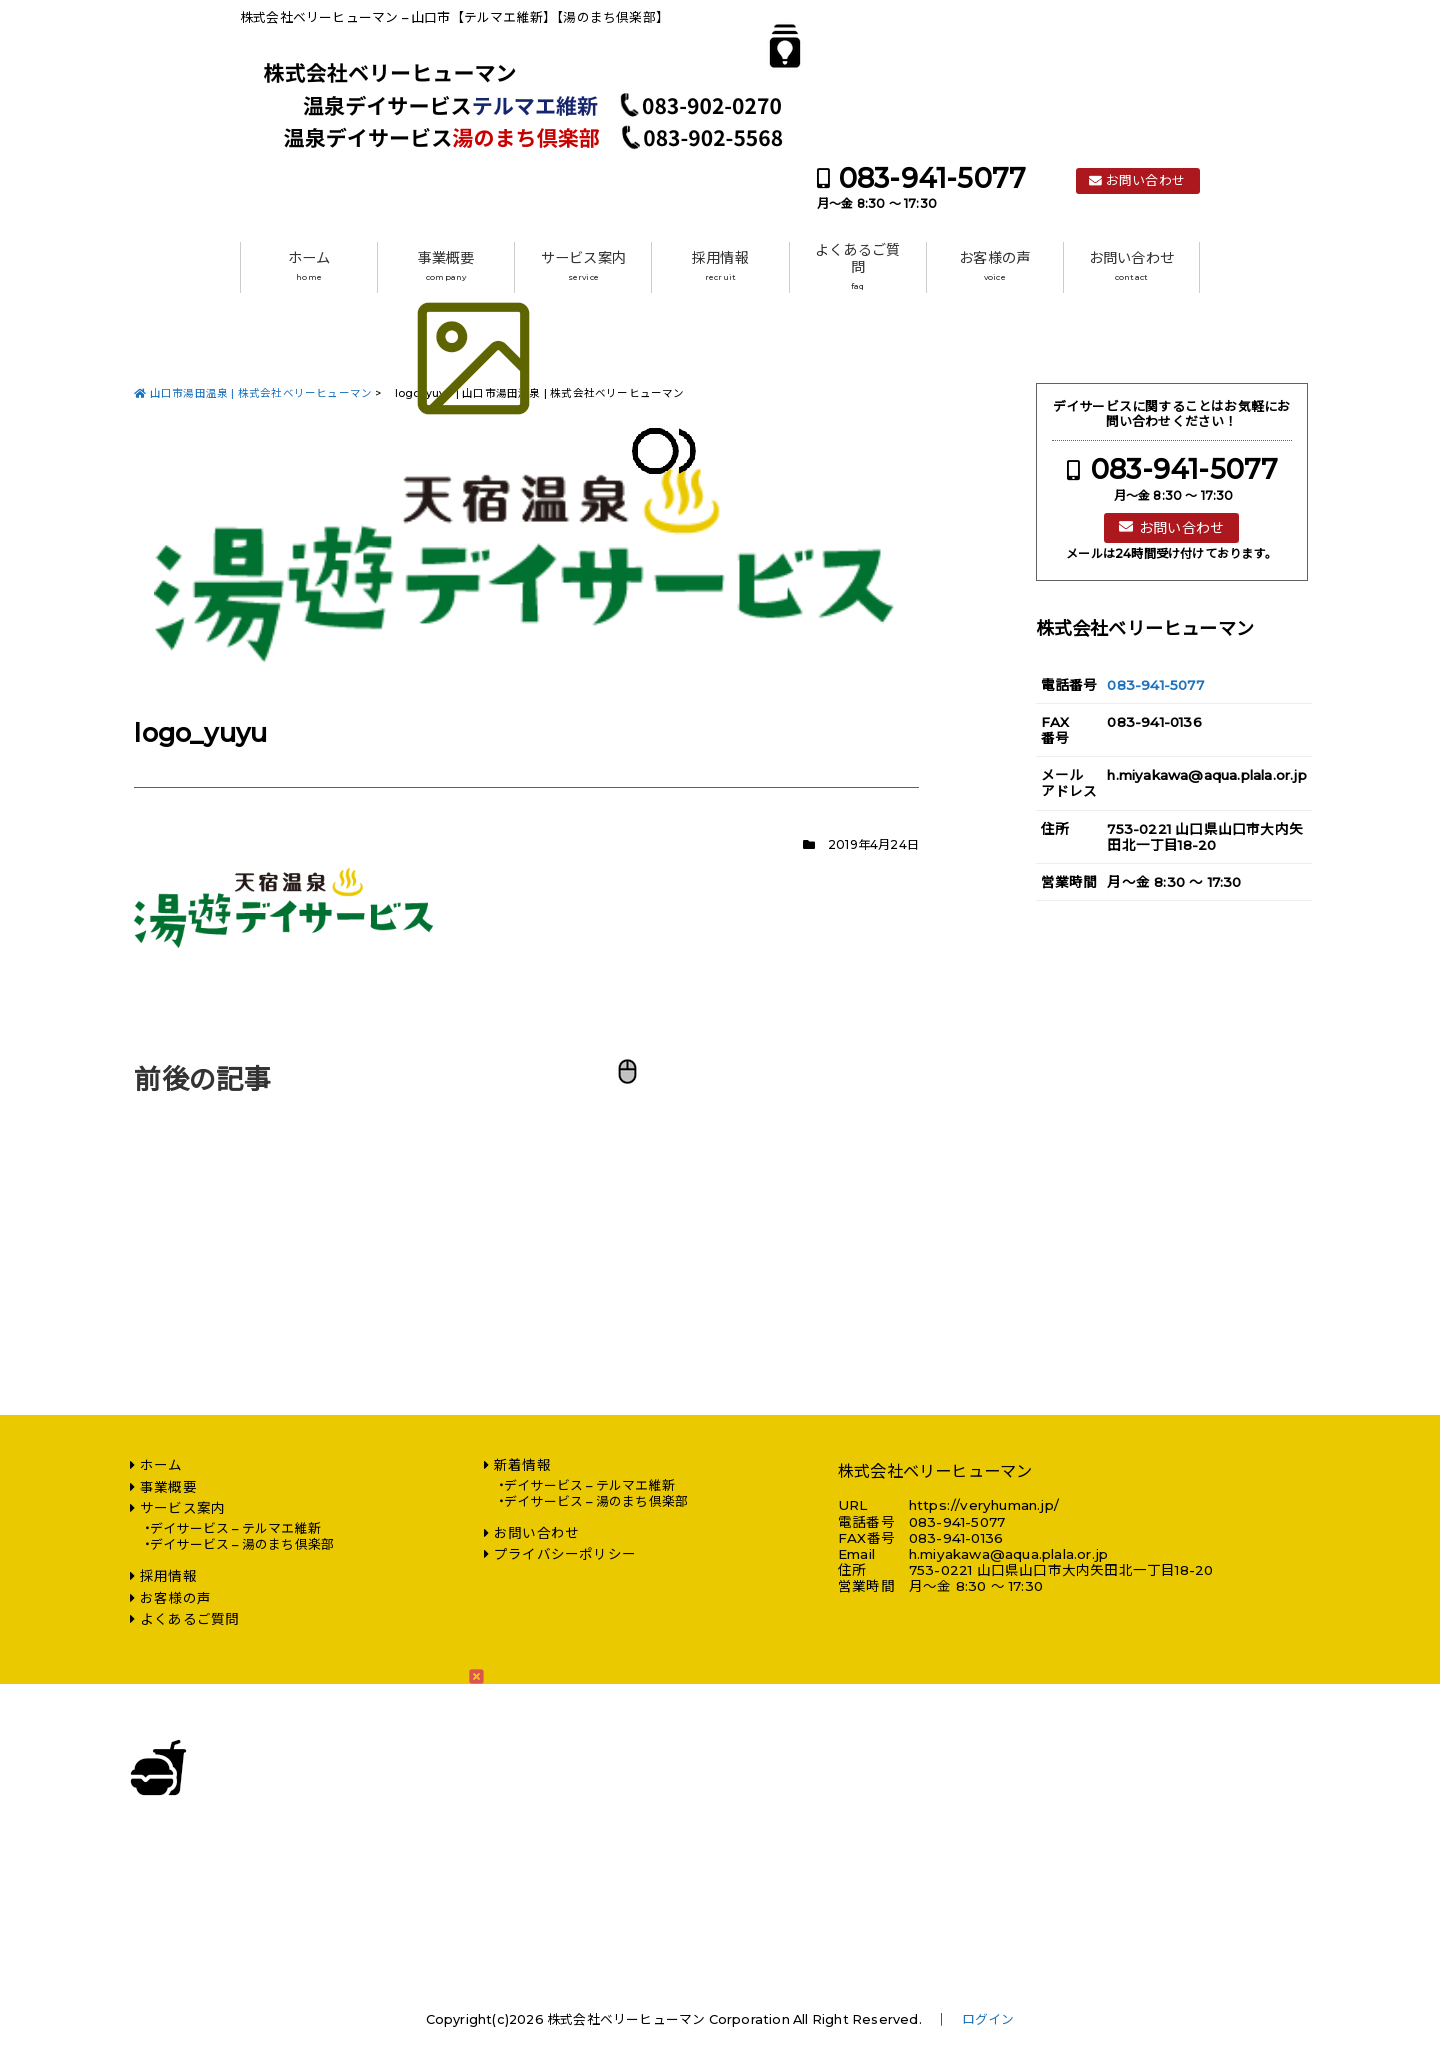  I want to click on browse nearby fast food restaurants, so click(158, 1767).